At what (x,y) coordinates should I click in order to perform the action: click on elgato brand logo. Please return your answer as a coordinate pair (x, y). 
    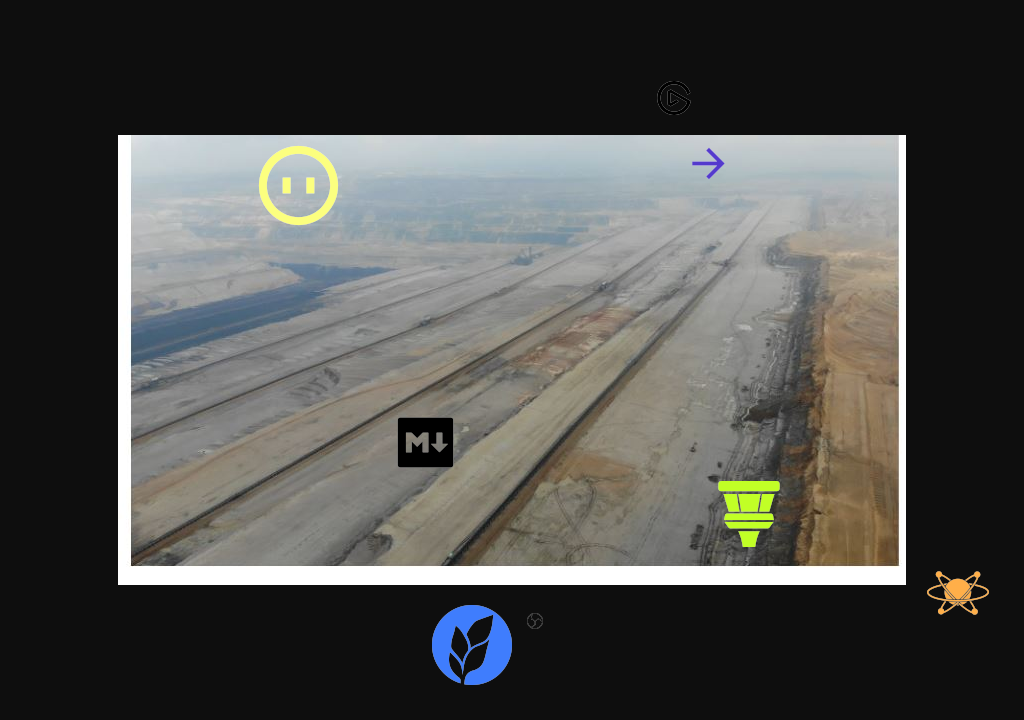
    Looking at the image, I should click on (674, 98).